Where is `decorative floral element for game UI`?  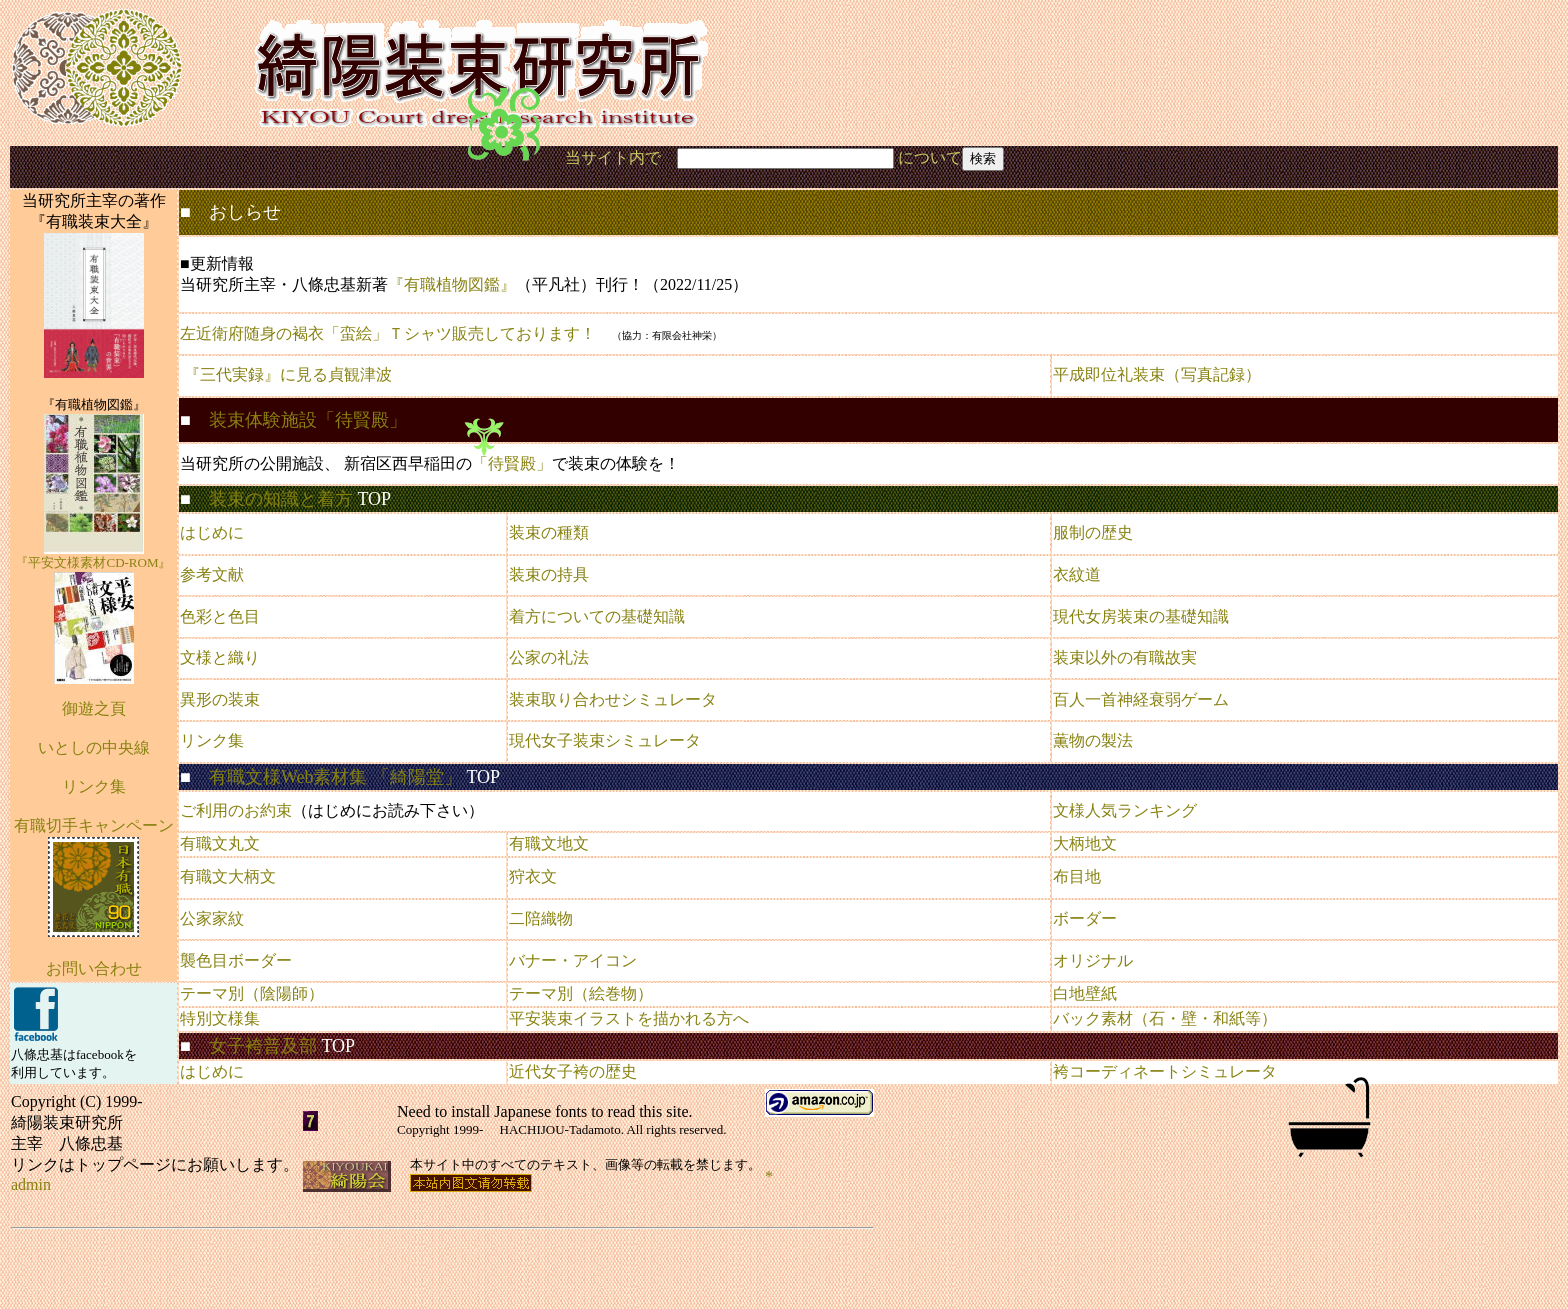
decorative floral element for game UI is located at coordinates (504, 124).